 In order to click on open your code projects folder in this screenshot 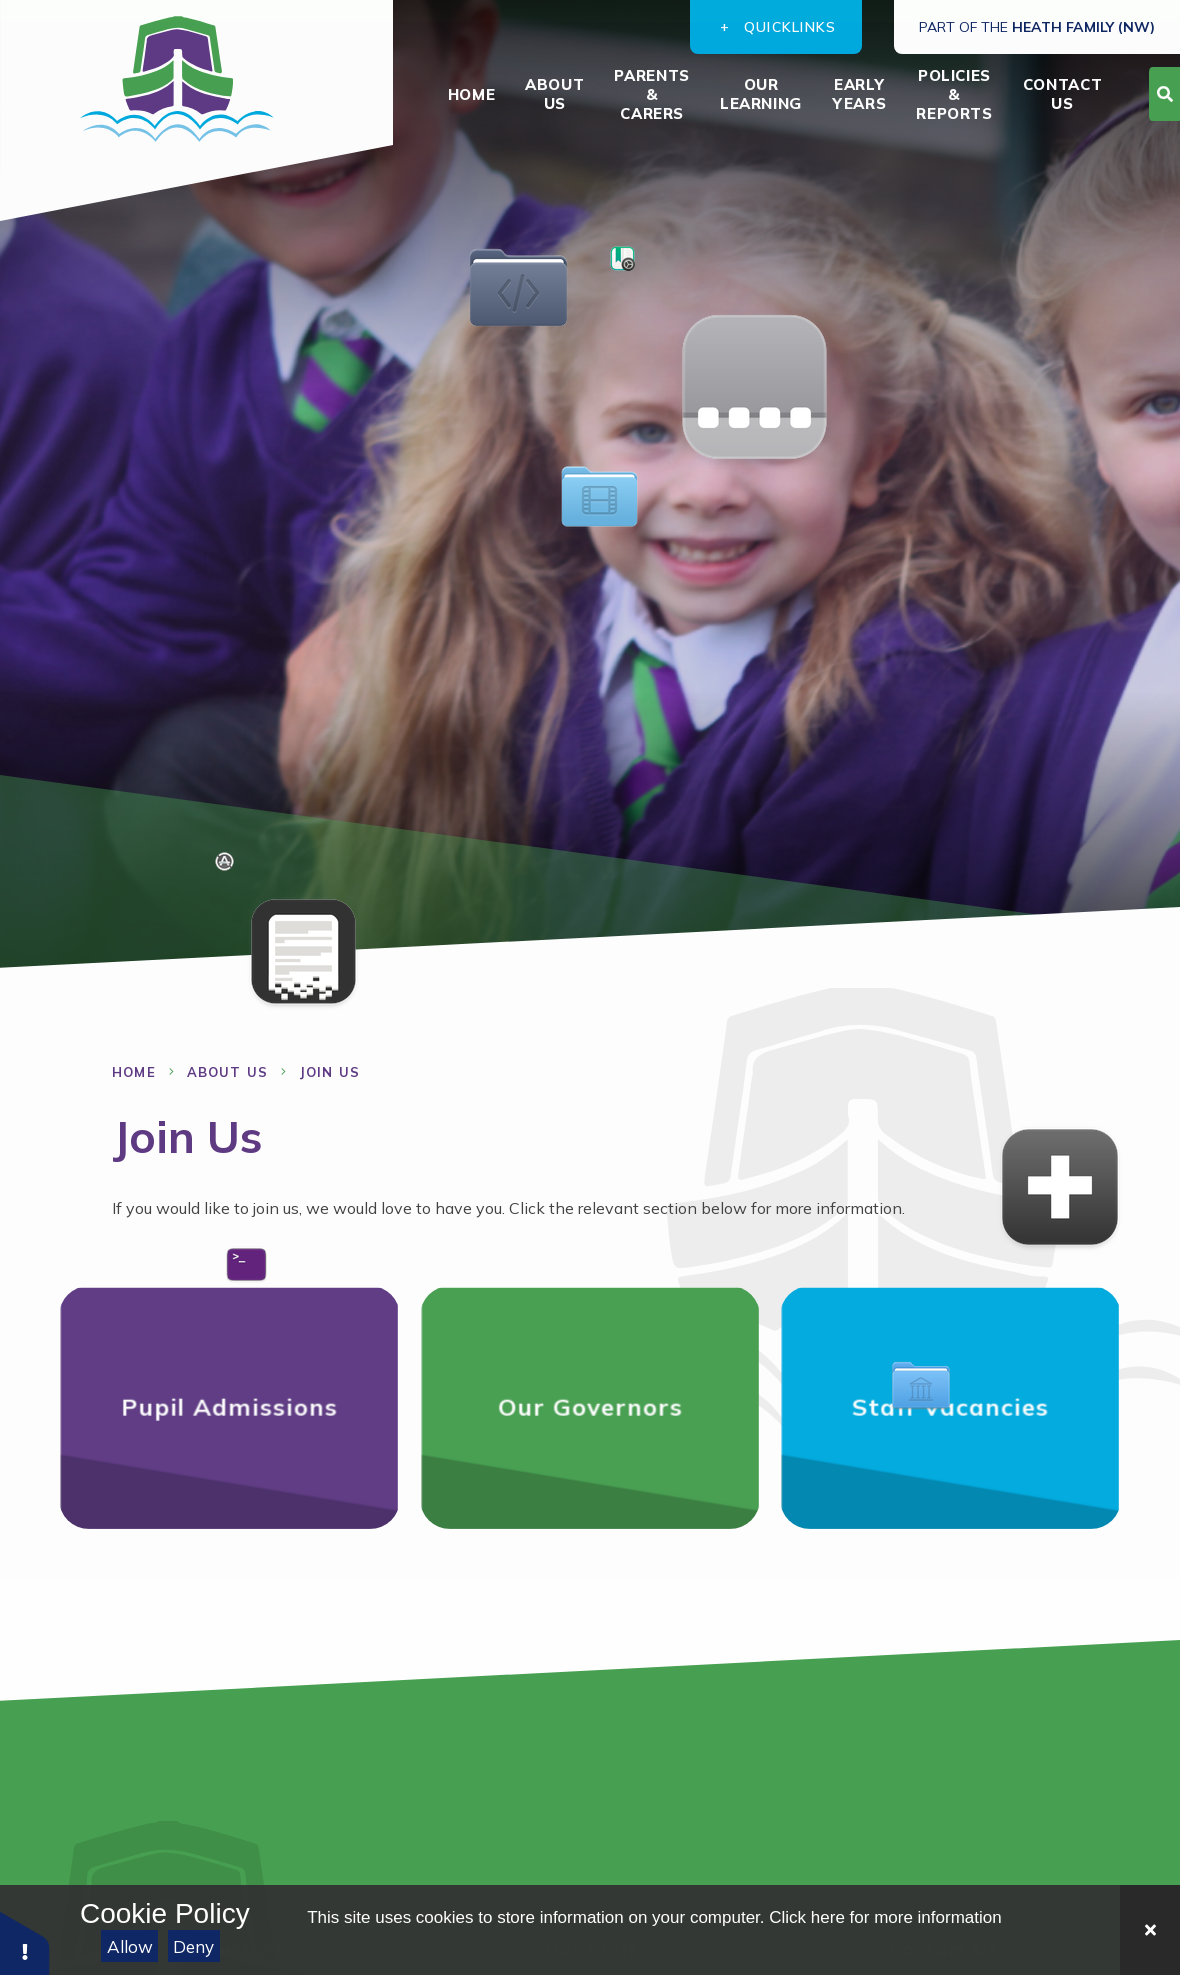, I will do `click(518, 287)`.